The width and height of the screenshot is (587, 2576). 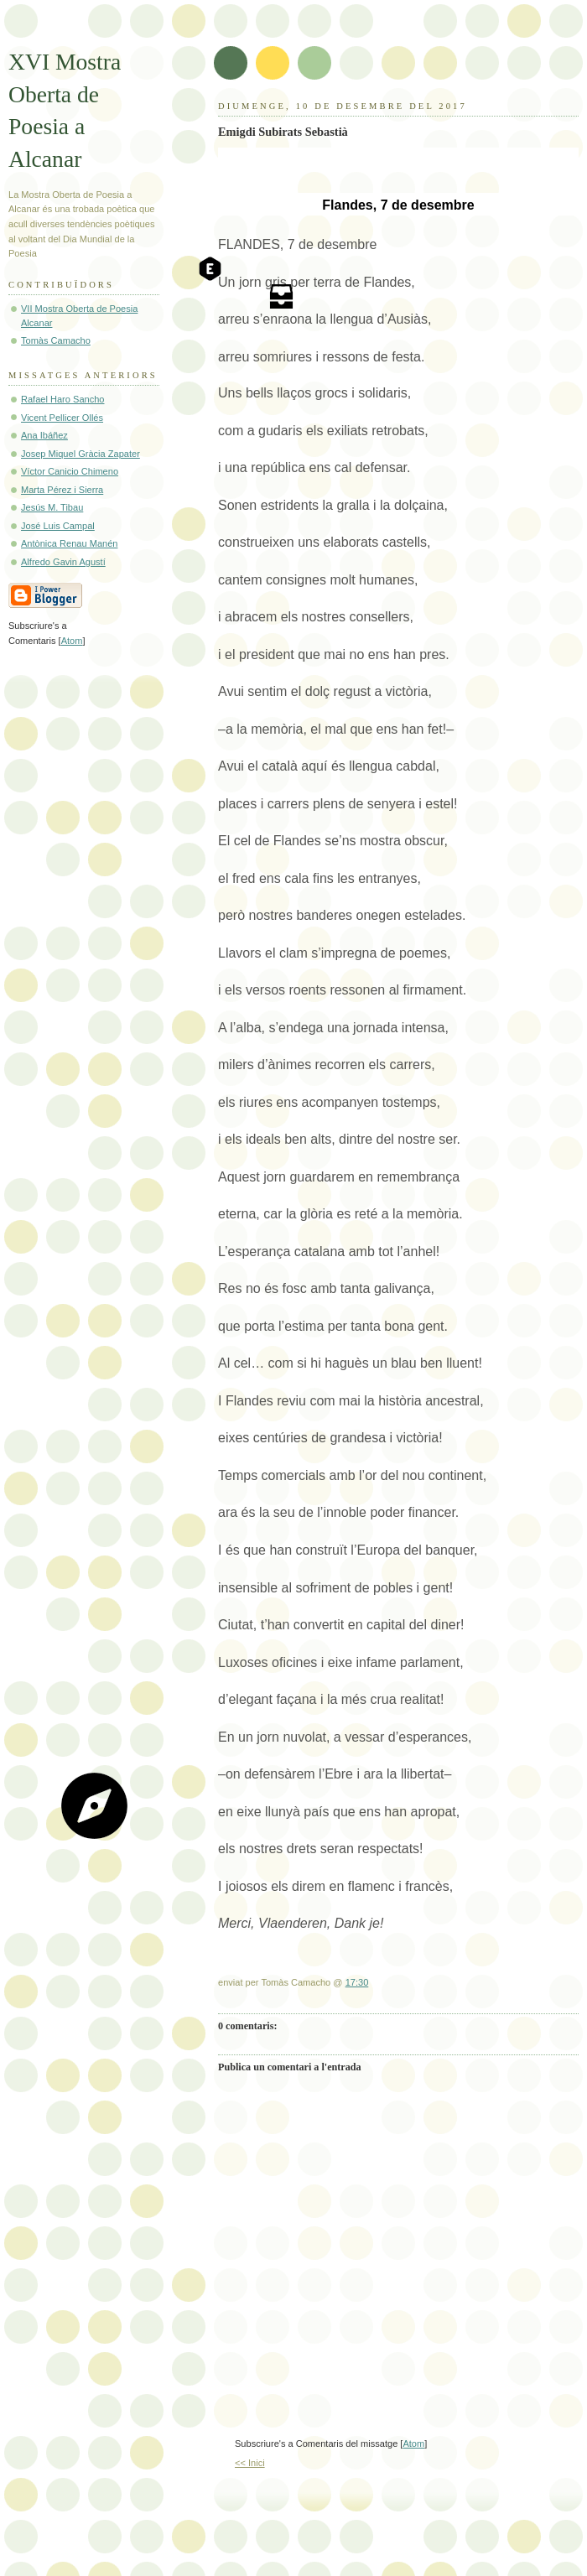 What do you see at coordinates (281, 296) in the screenshot?
I see `access stacked file trays or inbox folders` at bounding box center [281, 296].